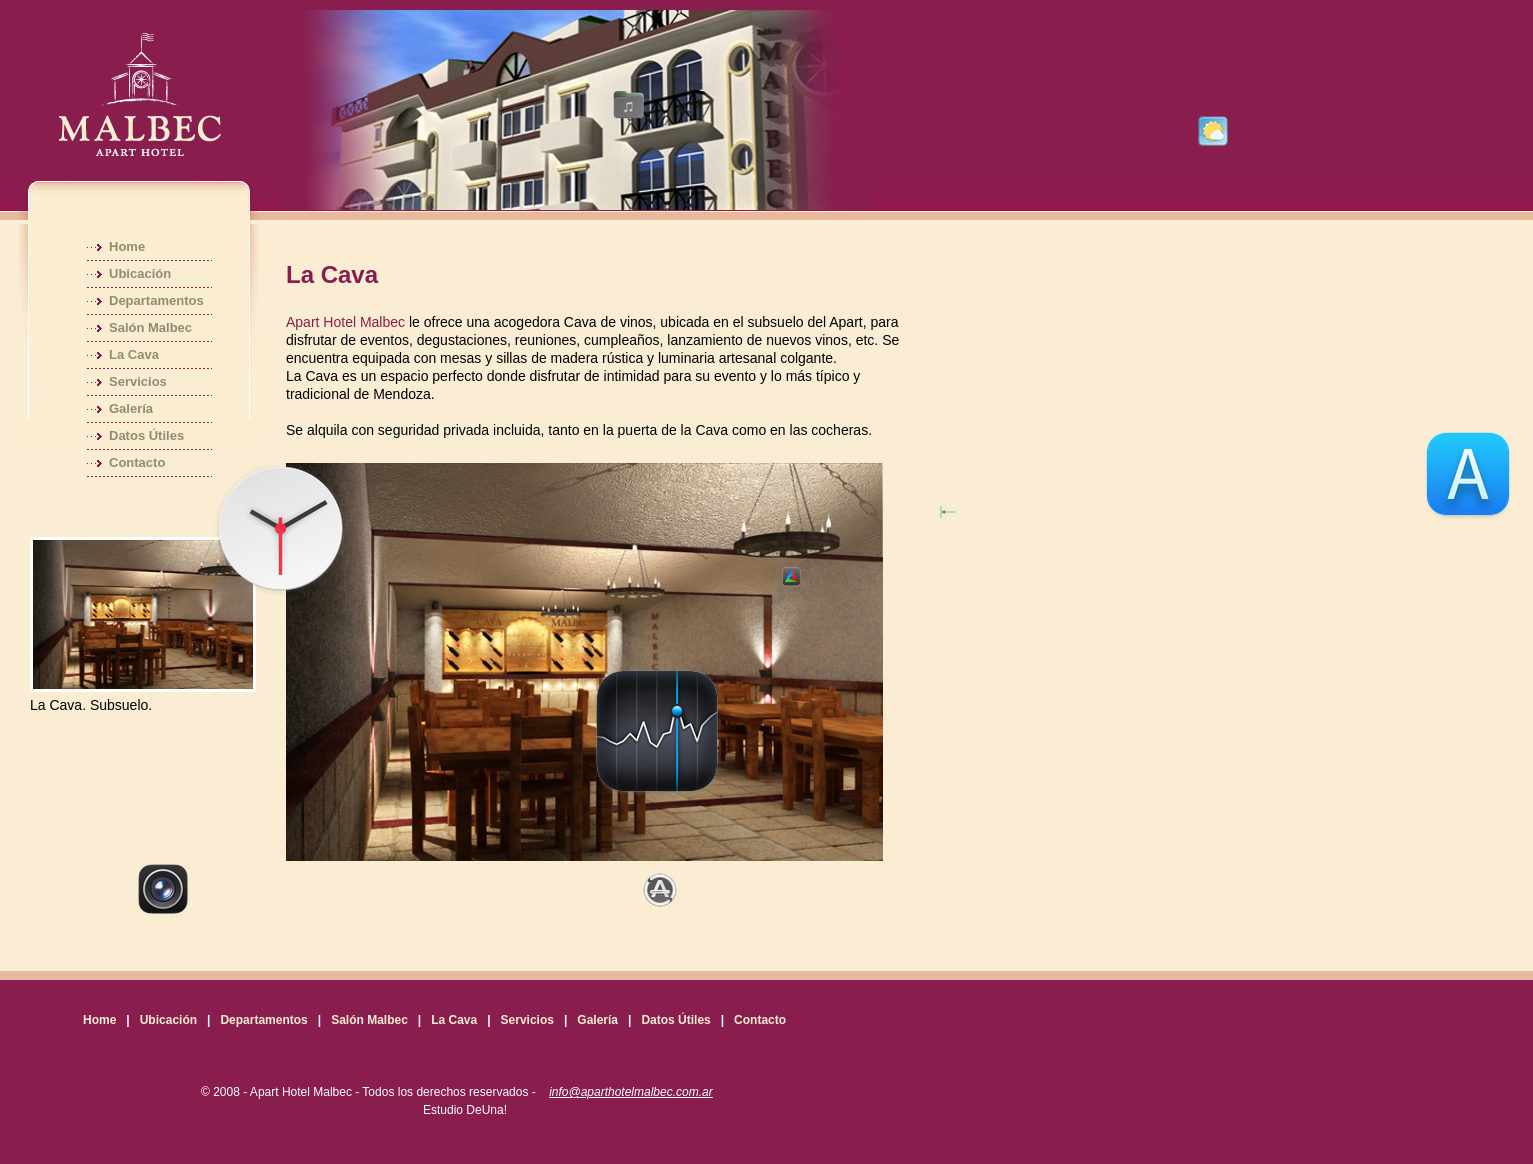  Describe the element at coordinates (1468, 474) in the screenshot. I see `open fcitx input method settings` at that location.